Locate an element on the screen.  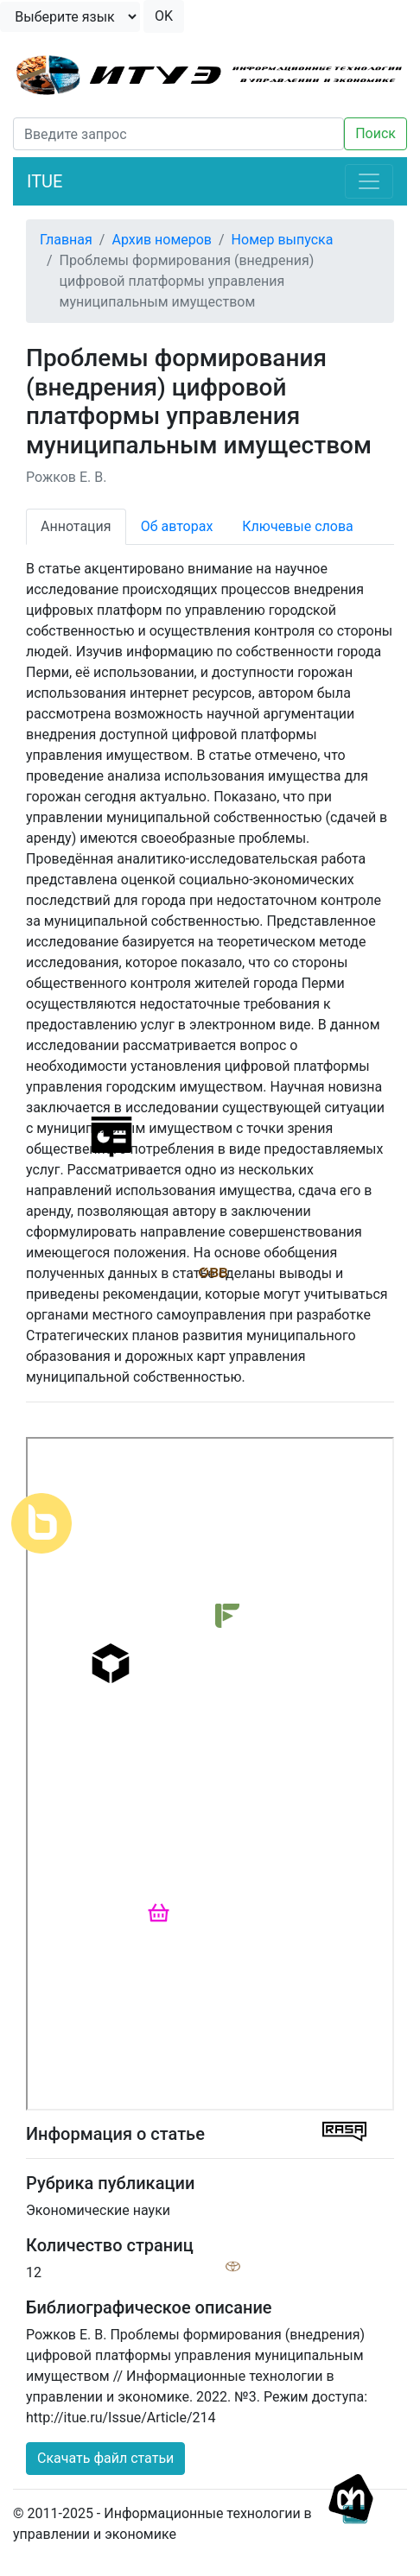
start a presentation slideshow is located at coordinates (111, 1135).